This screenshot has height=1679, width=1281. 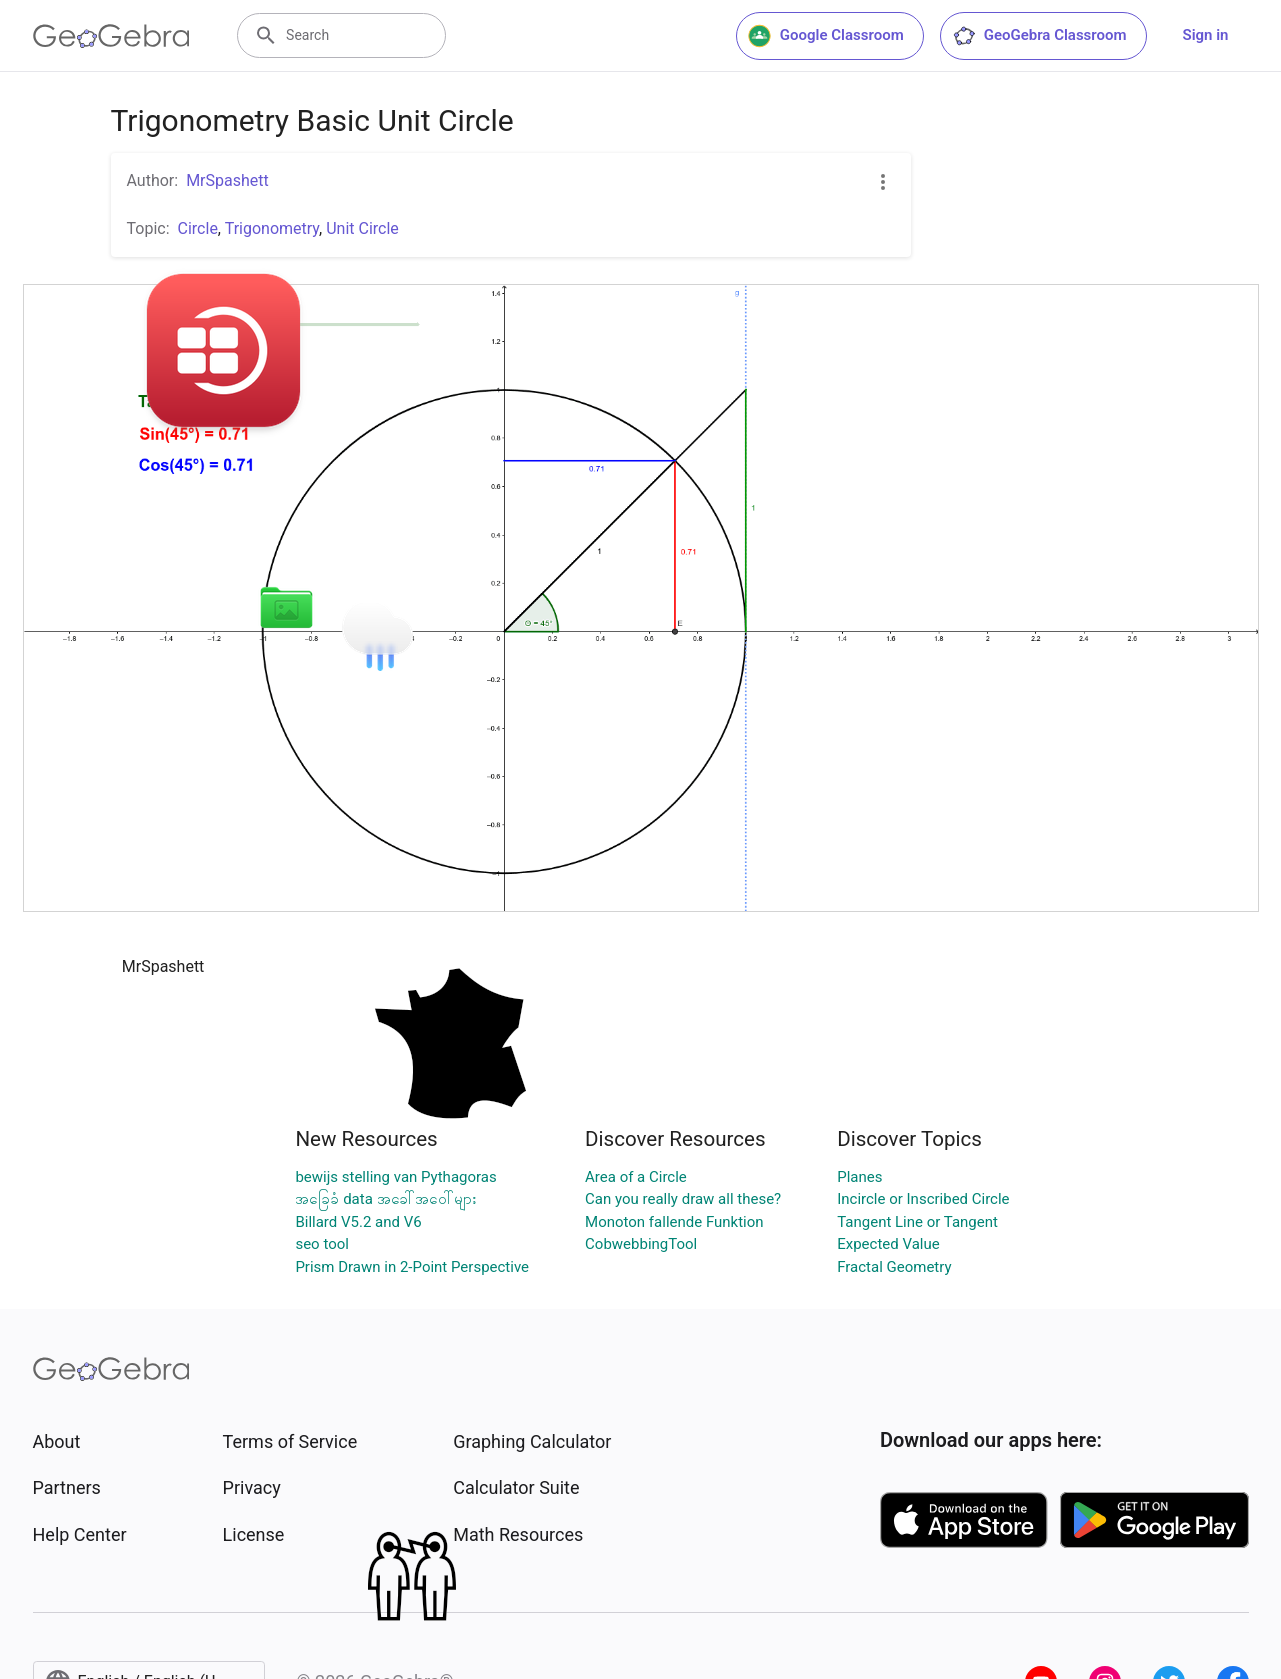 I want to click on open budgie window previews app, so click(x=223, y=350).